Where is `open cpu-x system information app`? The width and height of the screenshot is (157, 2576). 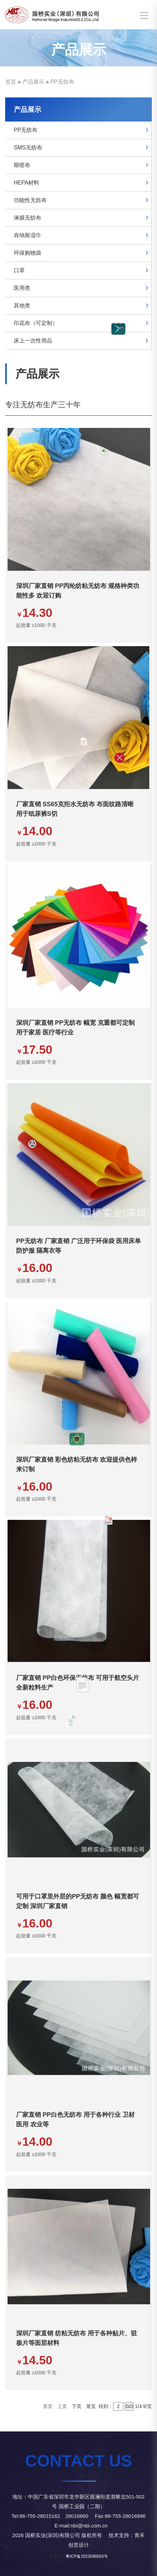 open cpu-x system information app is located at coordinates (77, 1439).